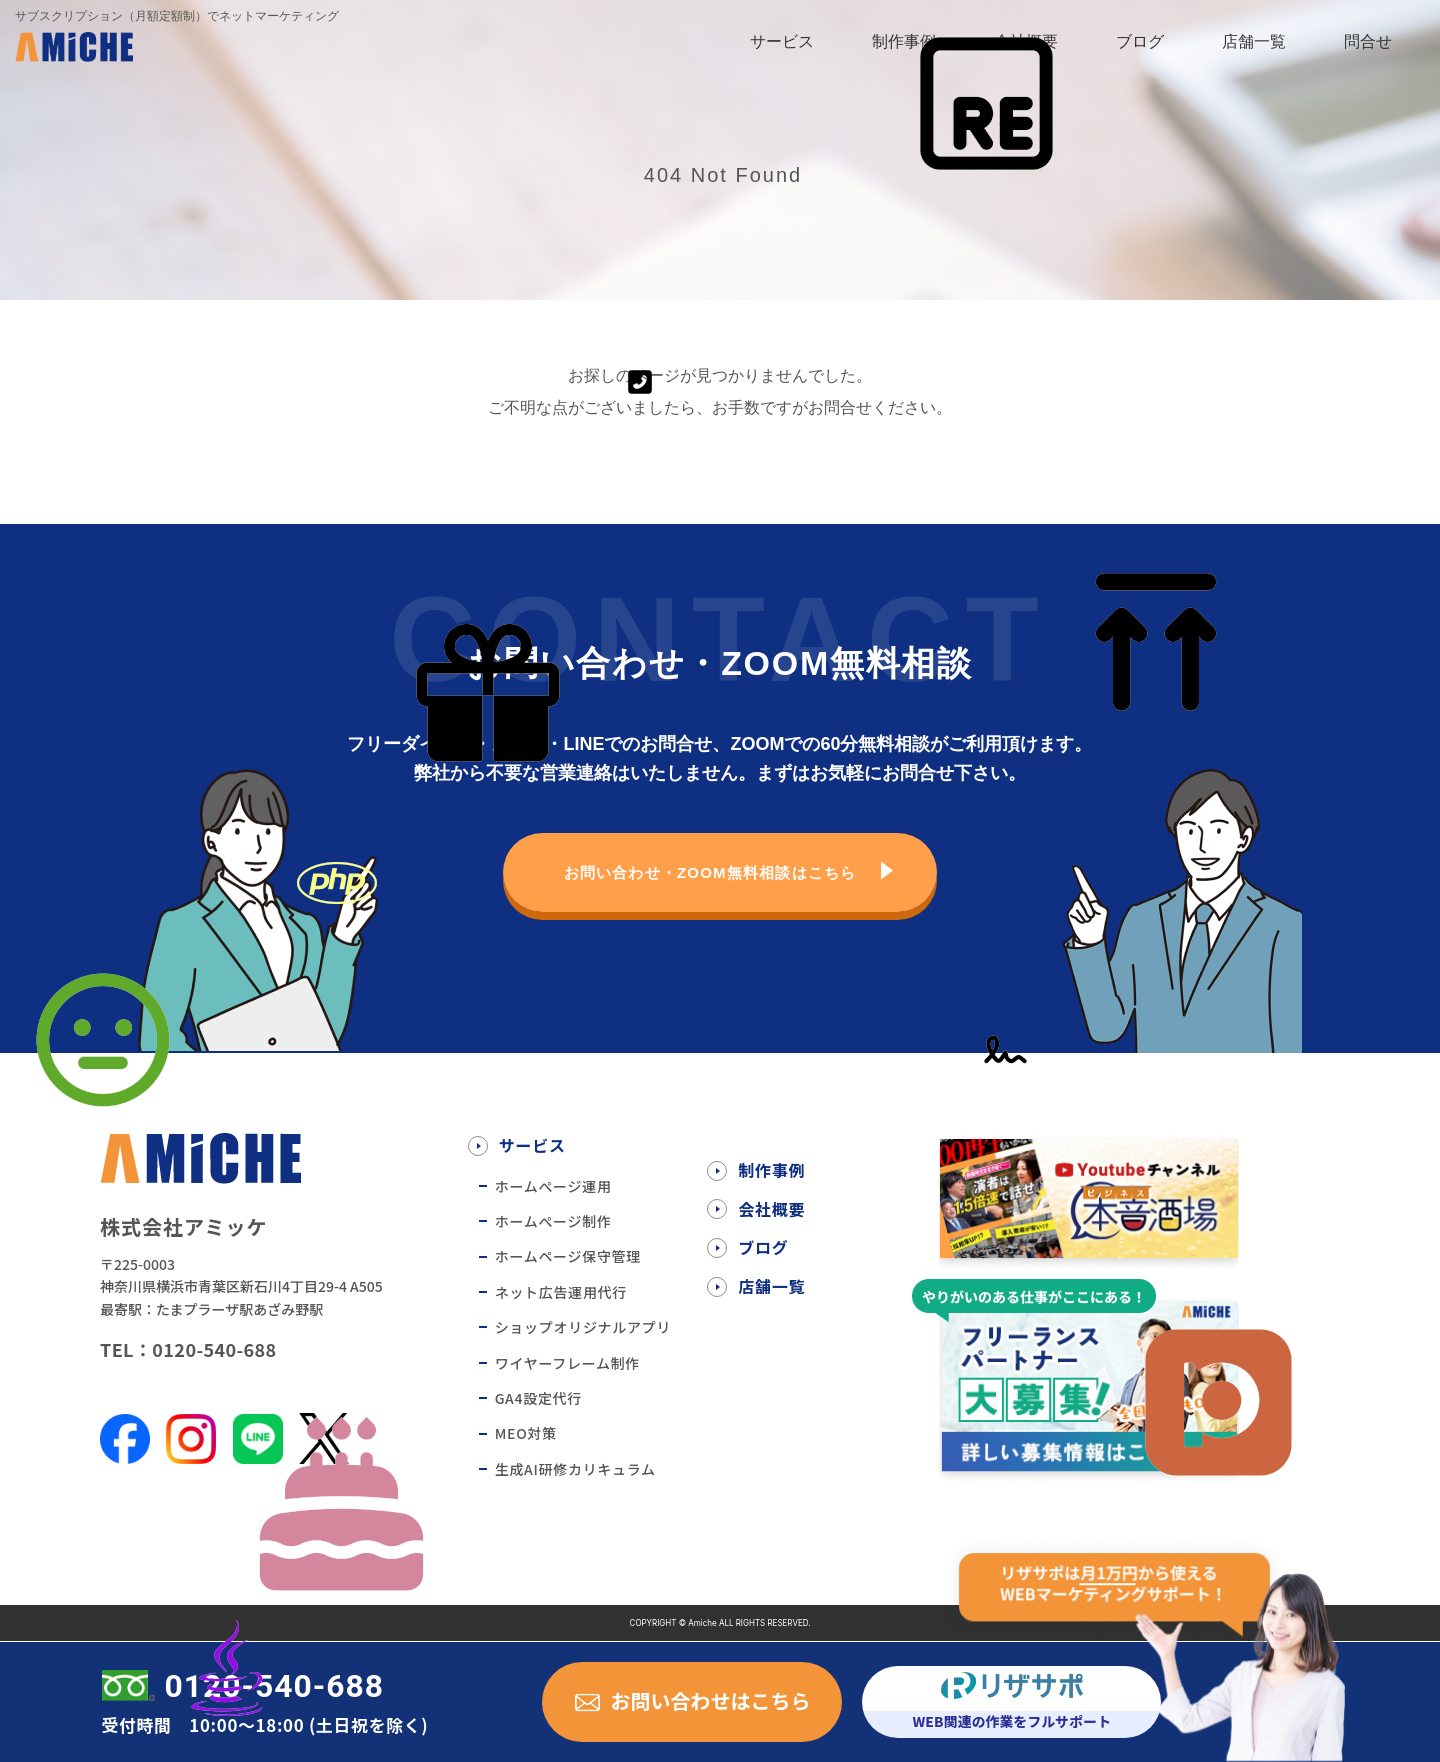  I want to click on add your signature to a document, so click(1005, 1050).